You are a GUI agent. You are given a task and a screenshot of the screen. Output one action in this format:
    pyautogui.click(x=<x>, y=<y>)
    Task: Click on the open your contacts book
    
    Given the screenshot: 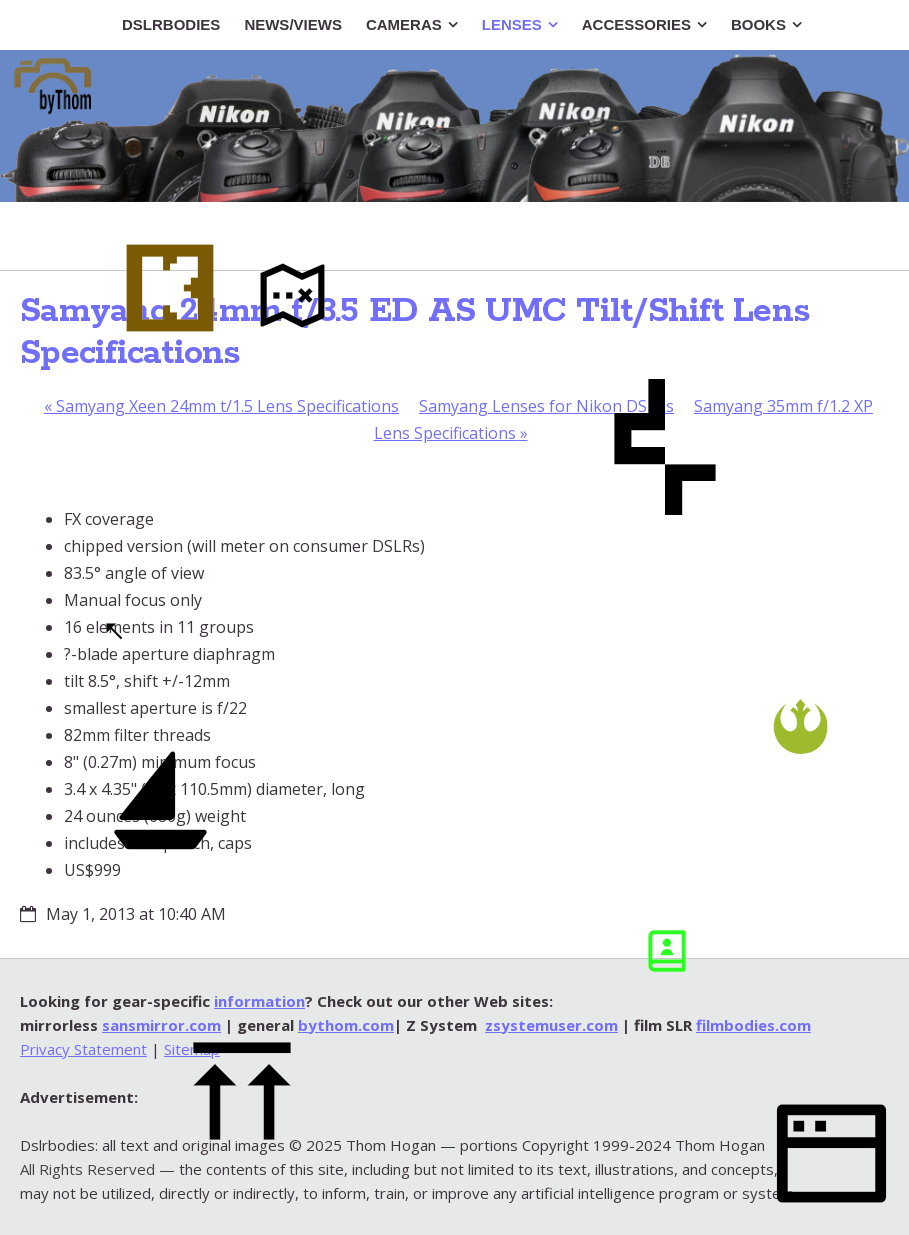 What is the action you would take?
    pyautogui.click(x=667, y=951)
    